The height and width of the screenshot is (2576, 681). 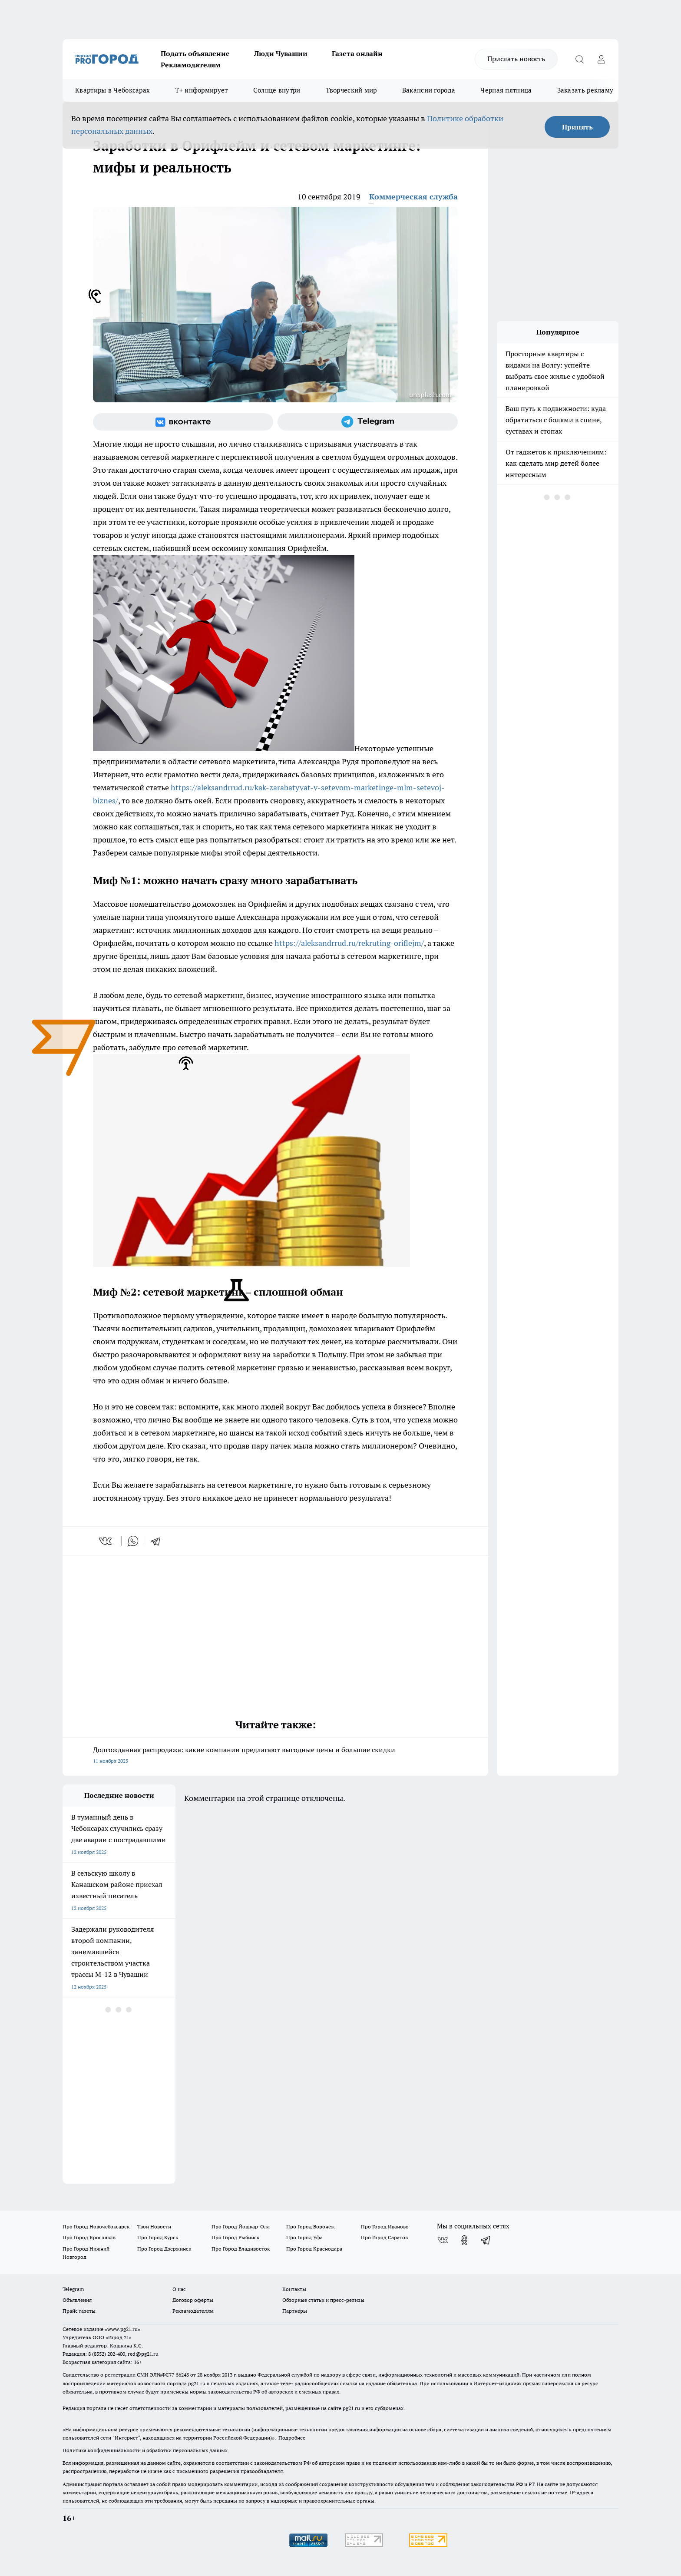 I want to click on access science or laboratory features, so click(x=236, y=1290).